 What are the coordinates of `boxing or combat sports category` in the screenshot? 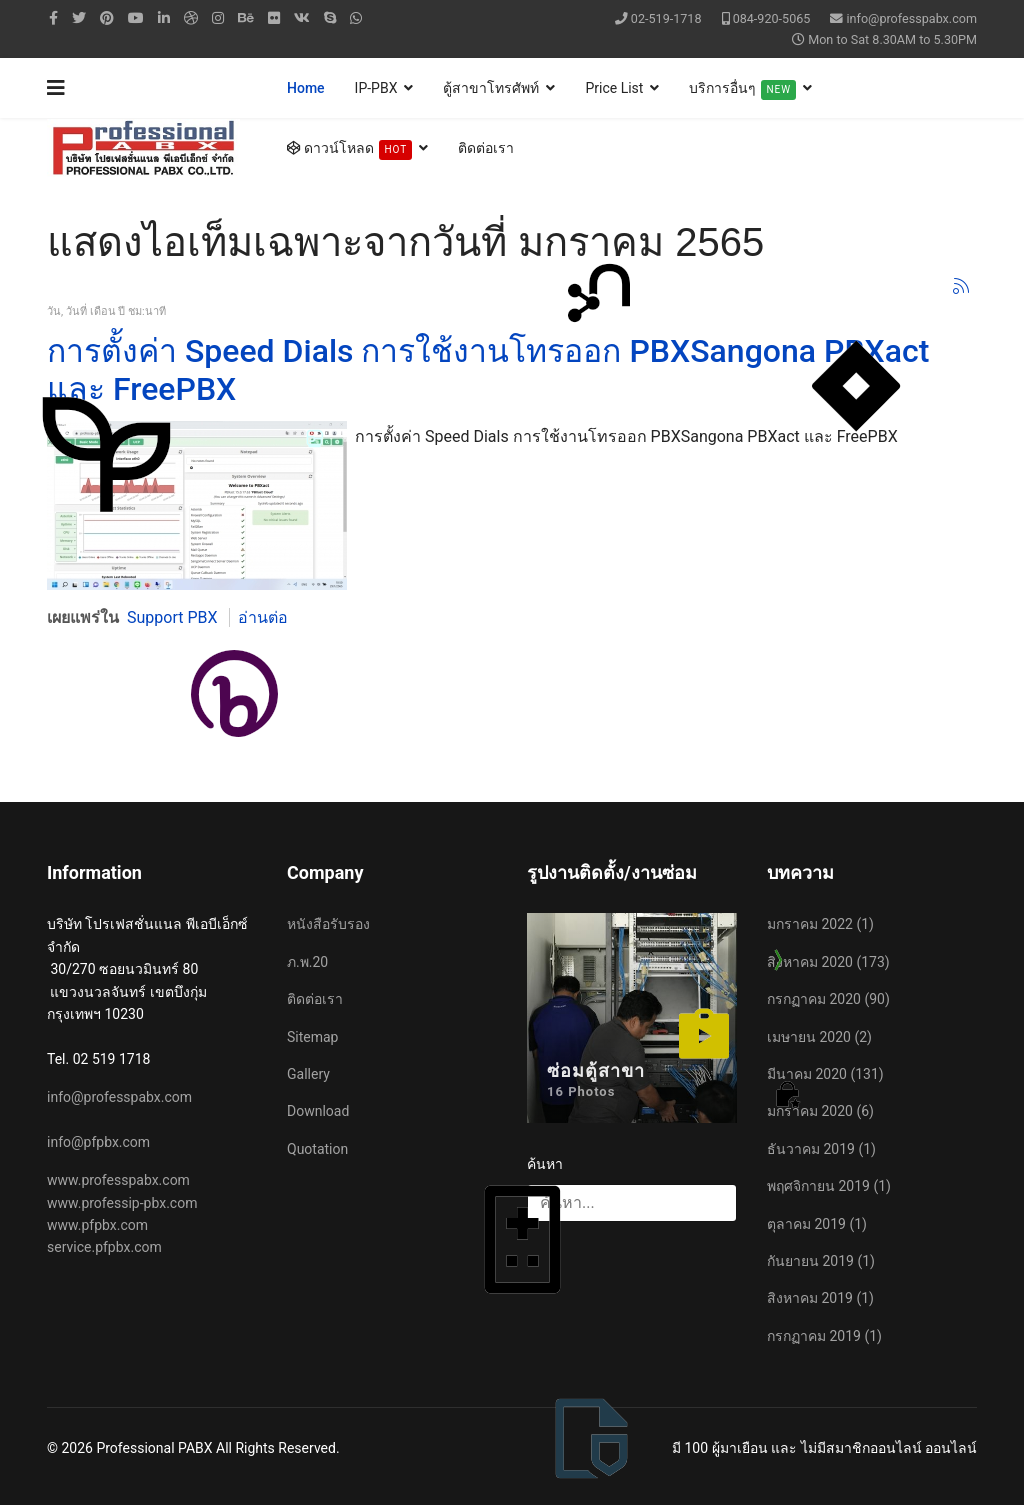 It's located at (314, 438).